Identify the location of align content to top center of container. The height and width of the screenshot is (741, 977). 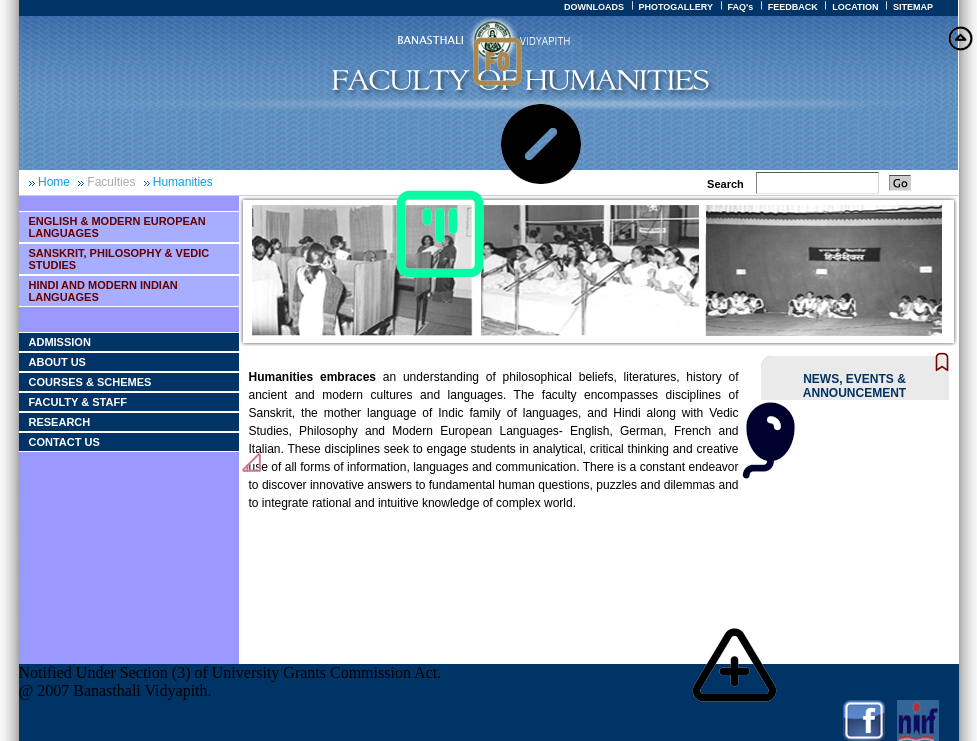
(440, 234).